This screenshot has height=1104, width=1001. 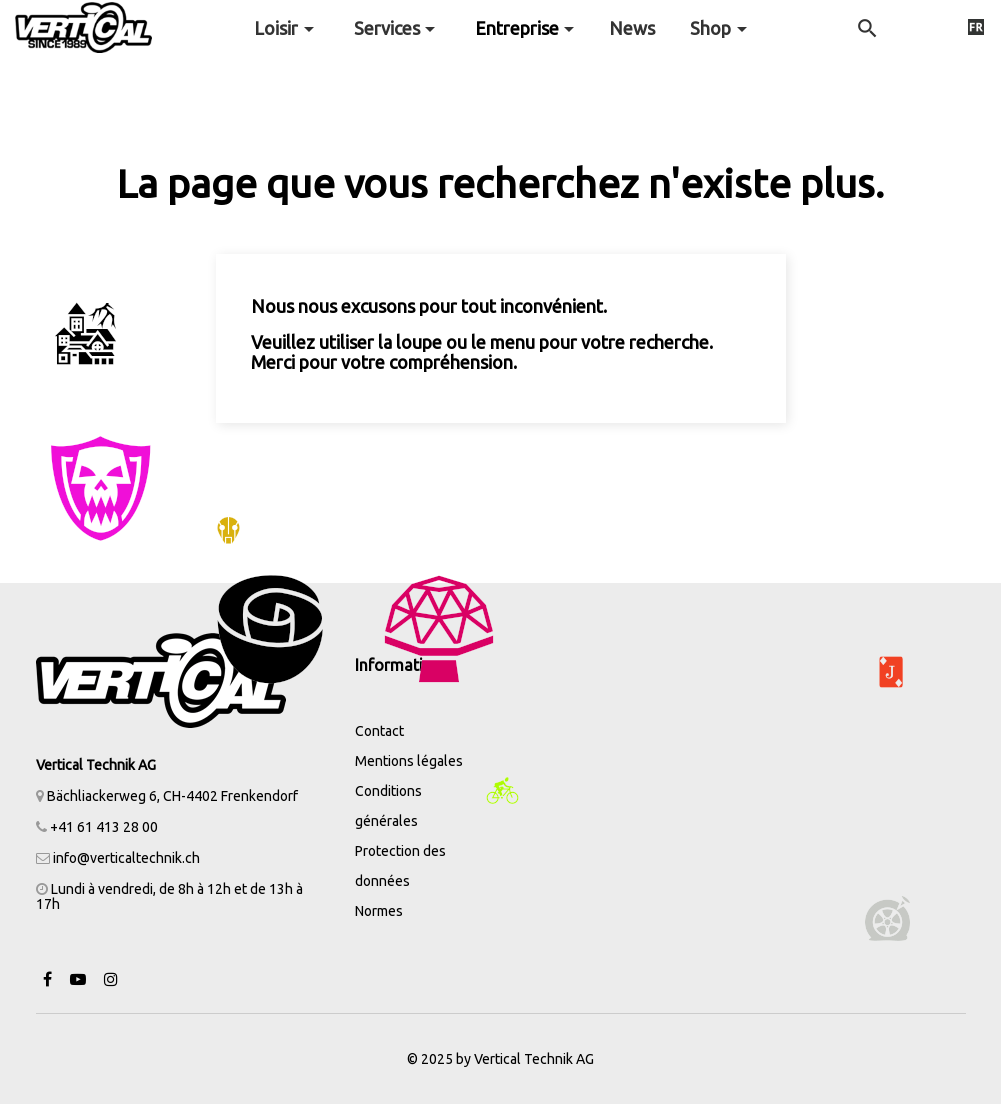 I want to click on android or robot character avatar, so click(x=228, y=530).